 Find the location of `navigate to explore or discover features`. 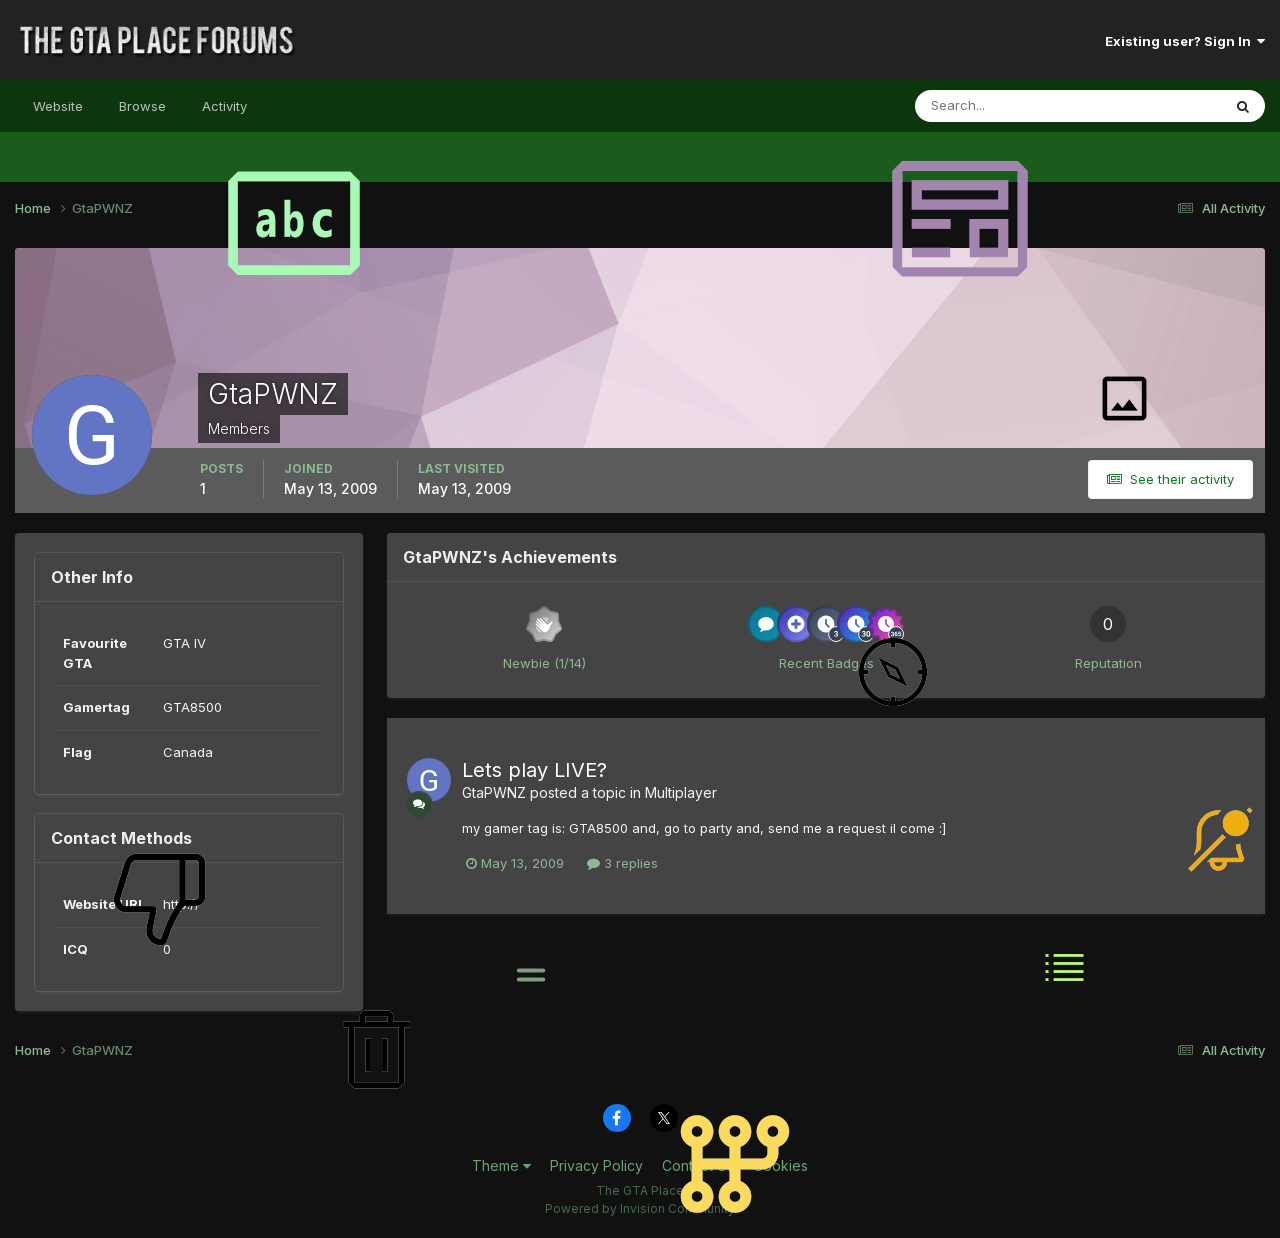

navigate to explore or discover features is located at coordinates (893, 672).